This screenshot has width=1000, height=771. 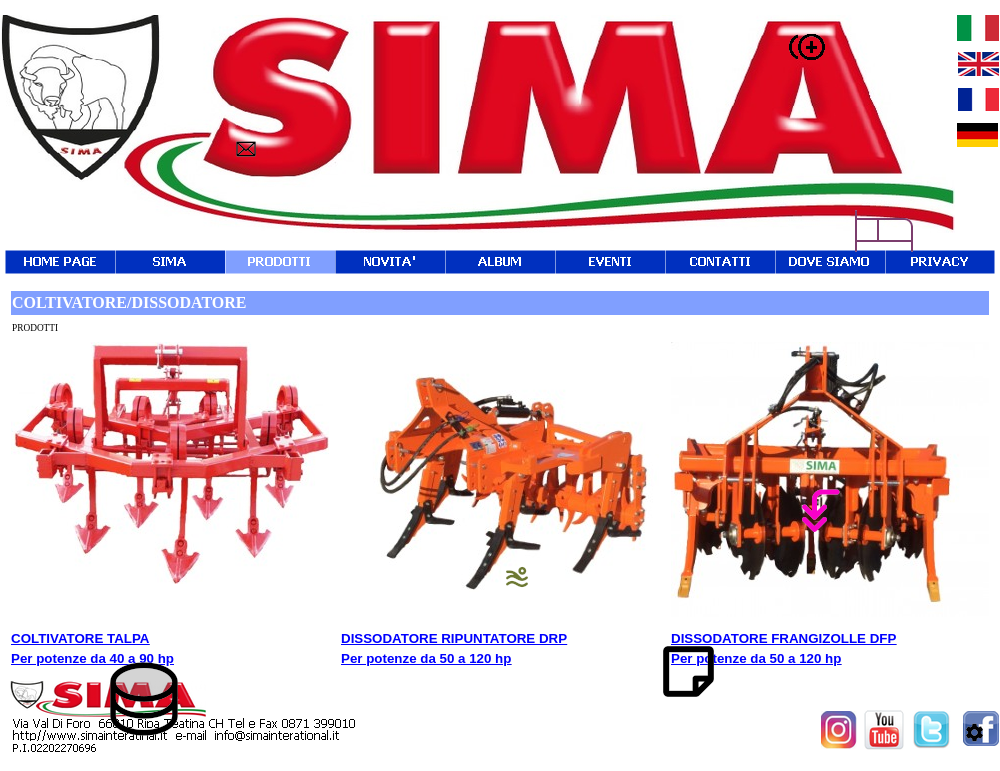 What do you see at coordinates (688, 671) in the screenshot?
I see `create a new note` at bounding box center [688, 671].